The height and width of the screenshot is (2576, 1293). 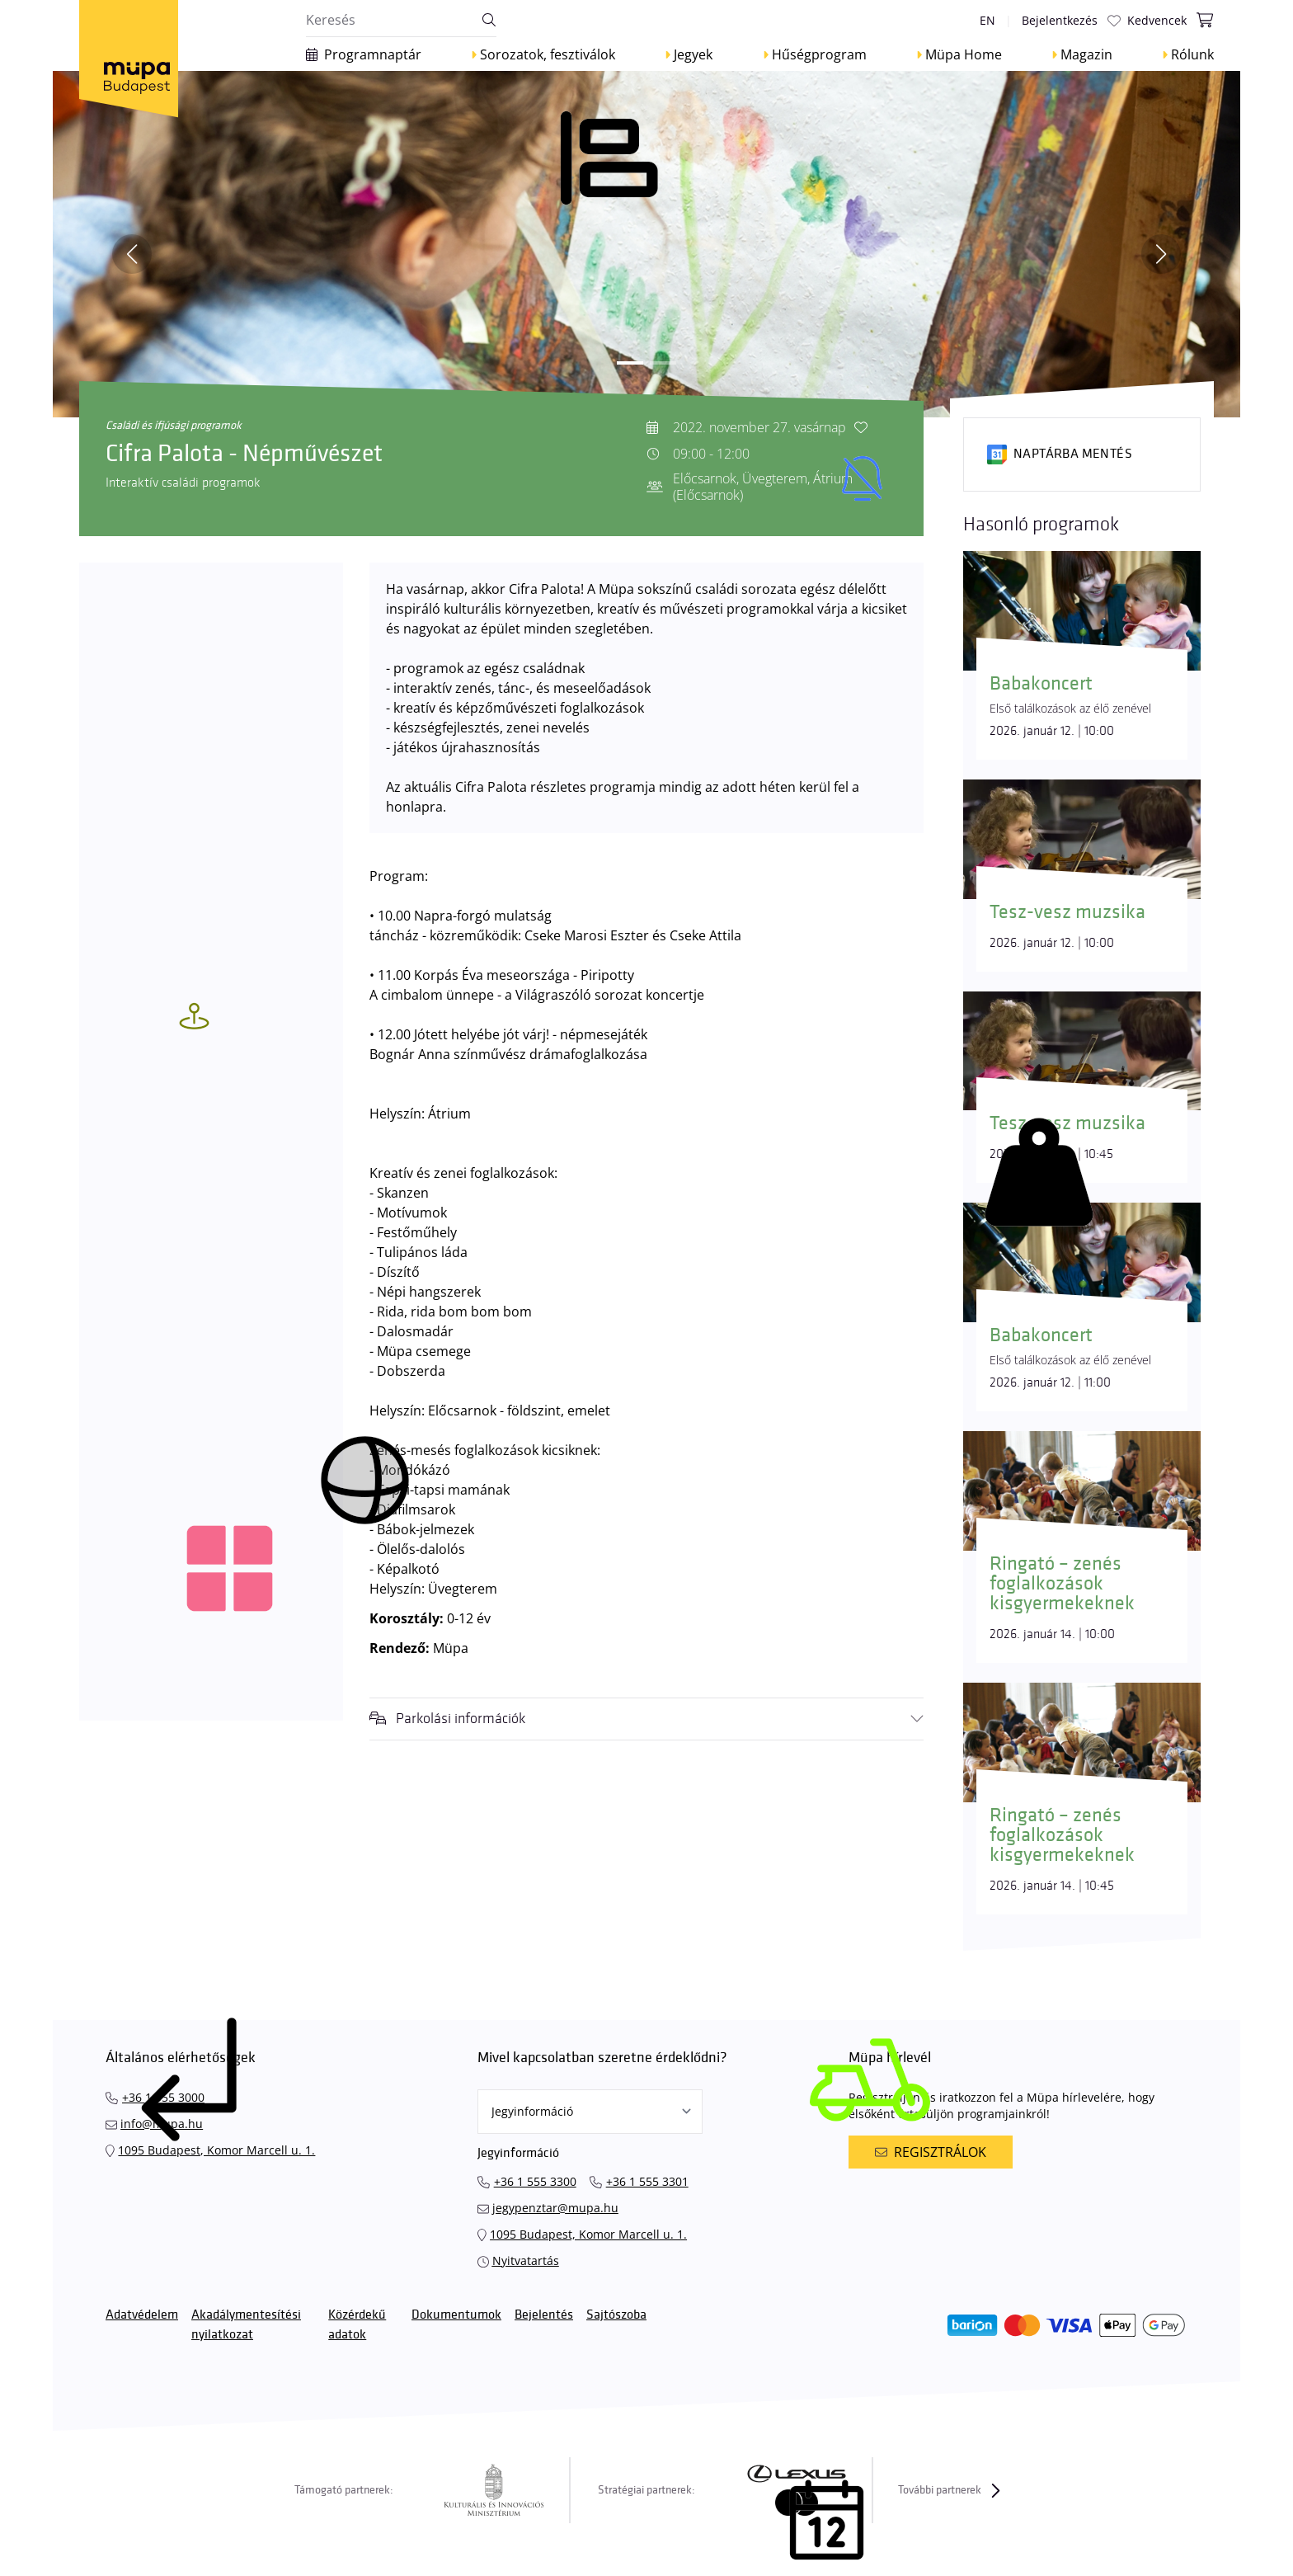 I want to click on view calendar or scheduled events, so click(x=826, y=2522).